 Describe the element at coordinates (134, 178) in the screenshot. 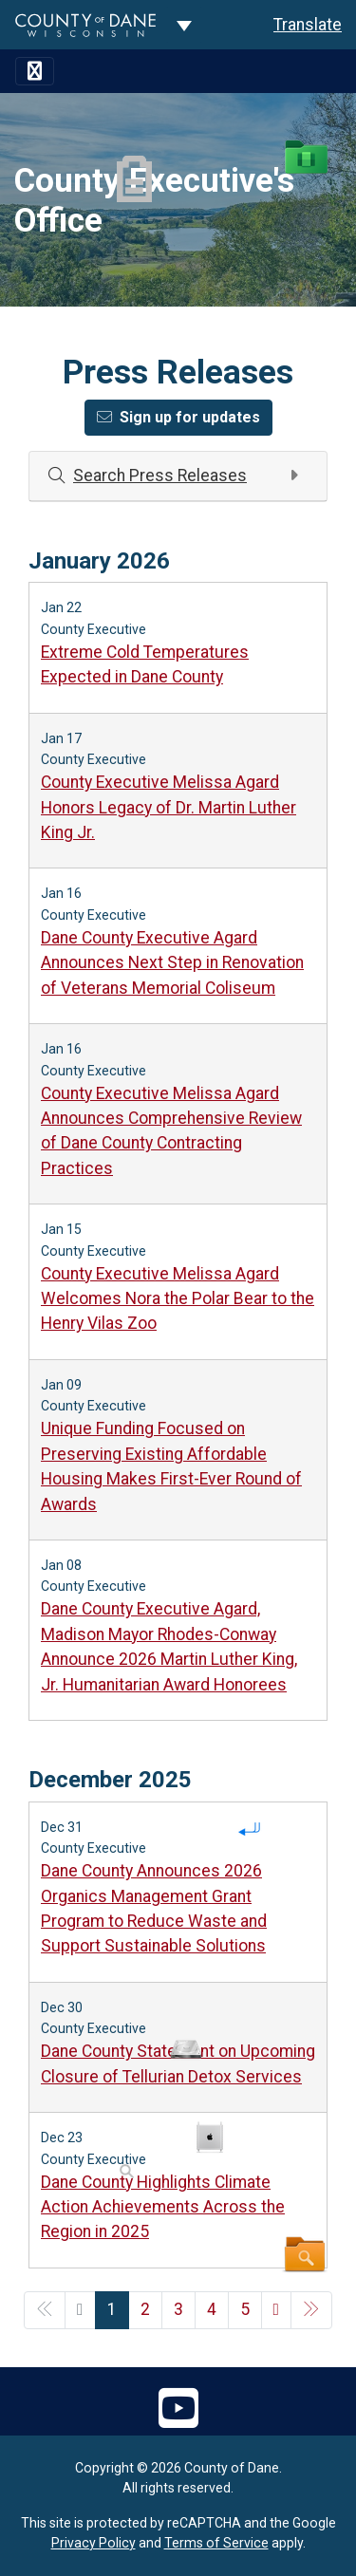

I see `indicates battery level is good (approximately 50-75% charged)` at that location.